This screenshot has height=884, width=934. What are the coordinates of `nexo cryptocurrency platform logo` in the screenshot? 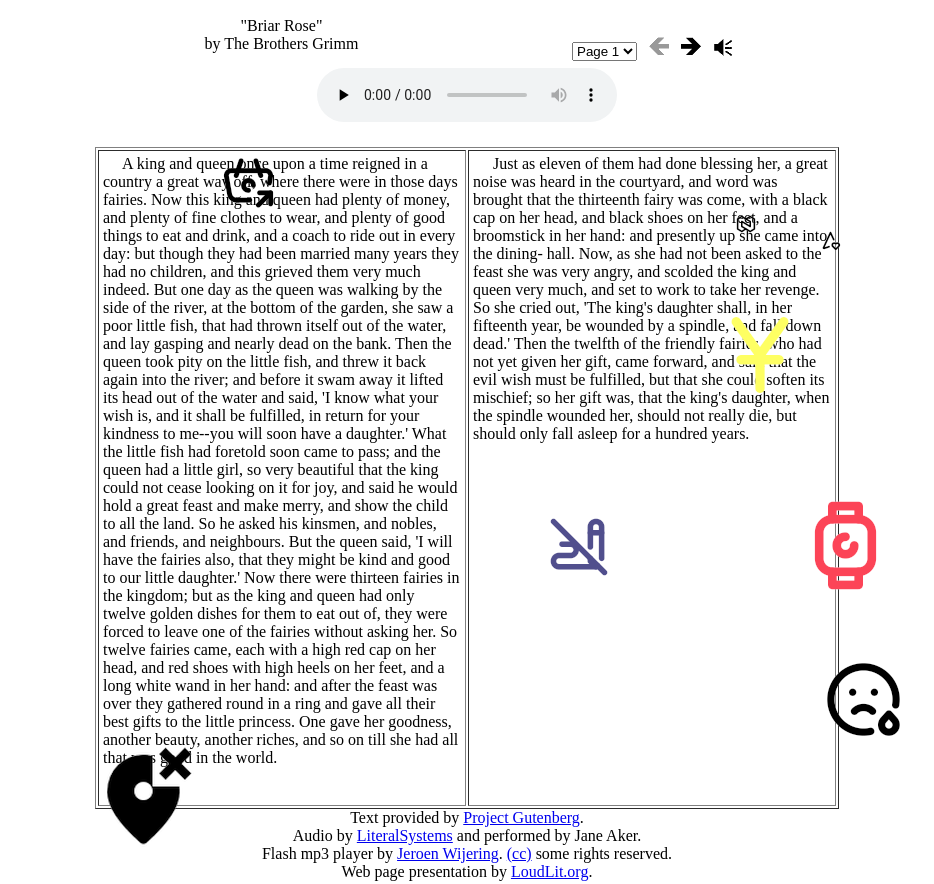 It's located at (746, 224).